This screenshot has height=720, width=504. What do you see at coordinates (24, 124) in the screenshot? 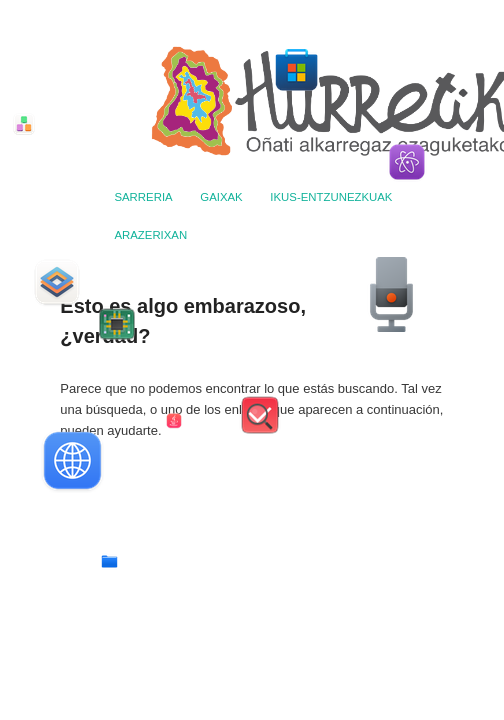
I see `open GTK Node Editor application` at bounding box center [24, 124].